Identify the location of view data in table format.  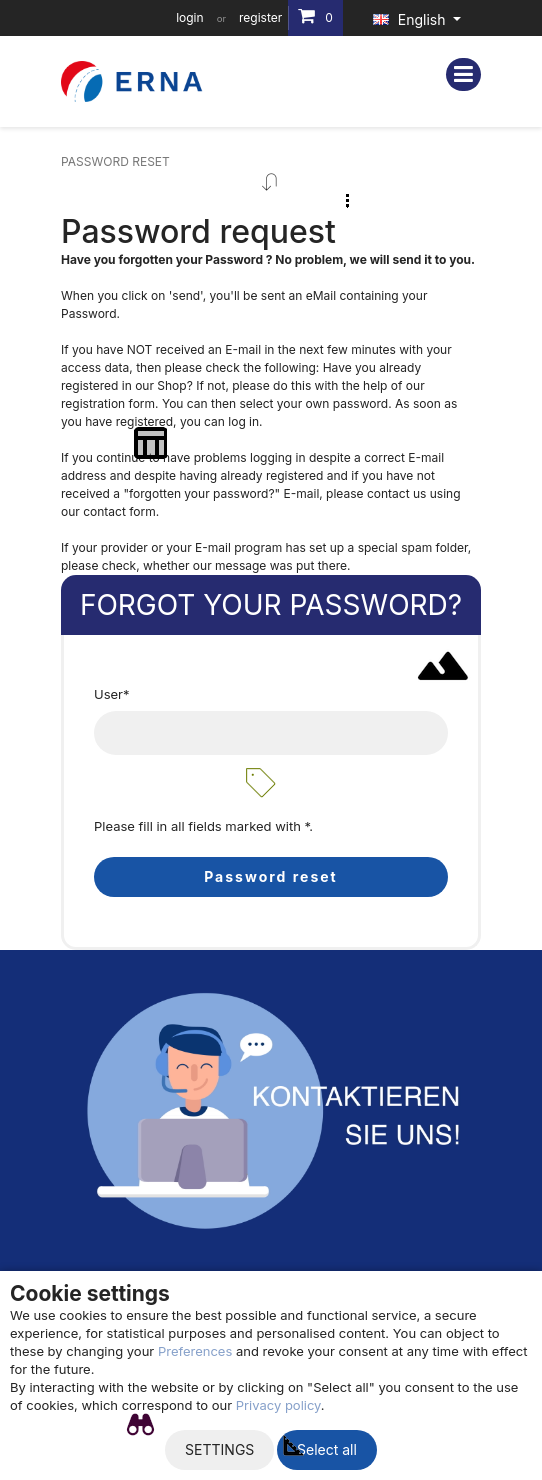
(150, 443).